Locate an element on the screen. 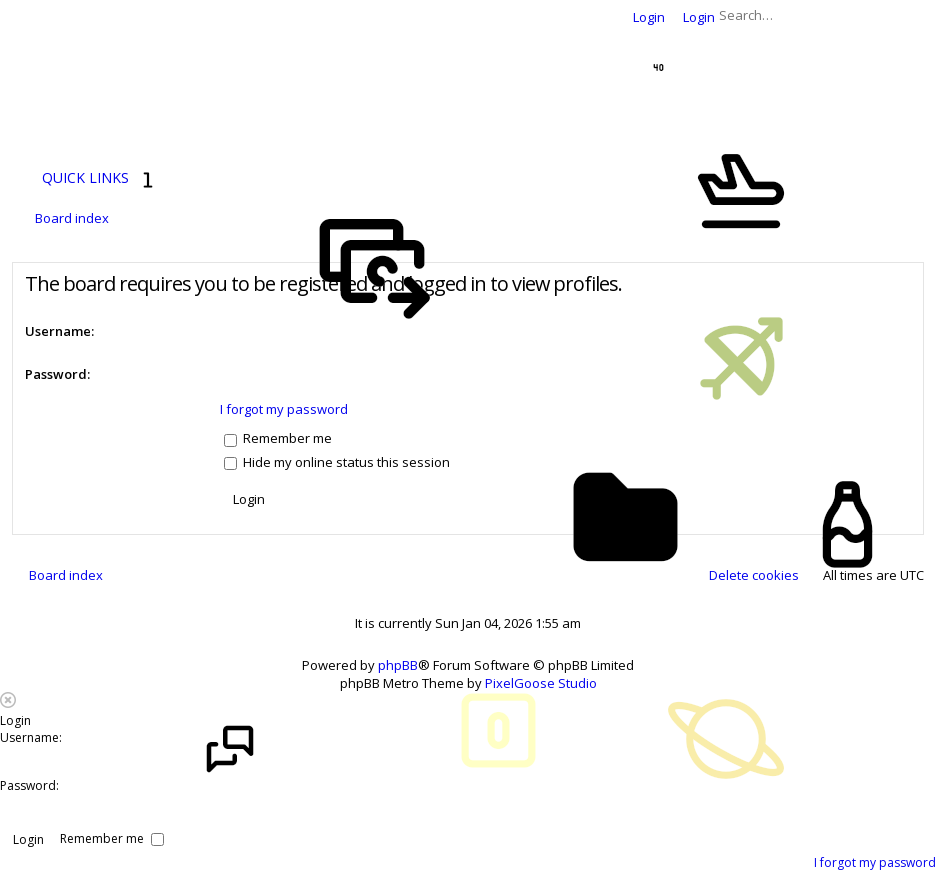 This screenshot has width=936, height=871. explore global or worldwide content is located at coordinates (726, 739).